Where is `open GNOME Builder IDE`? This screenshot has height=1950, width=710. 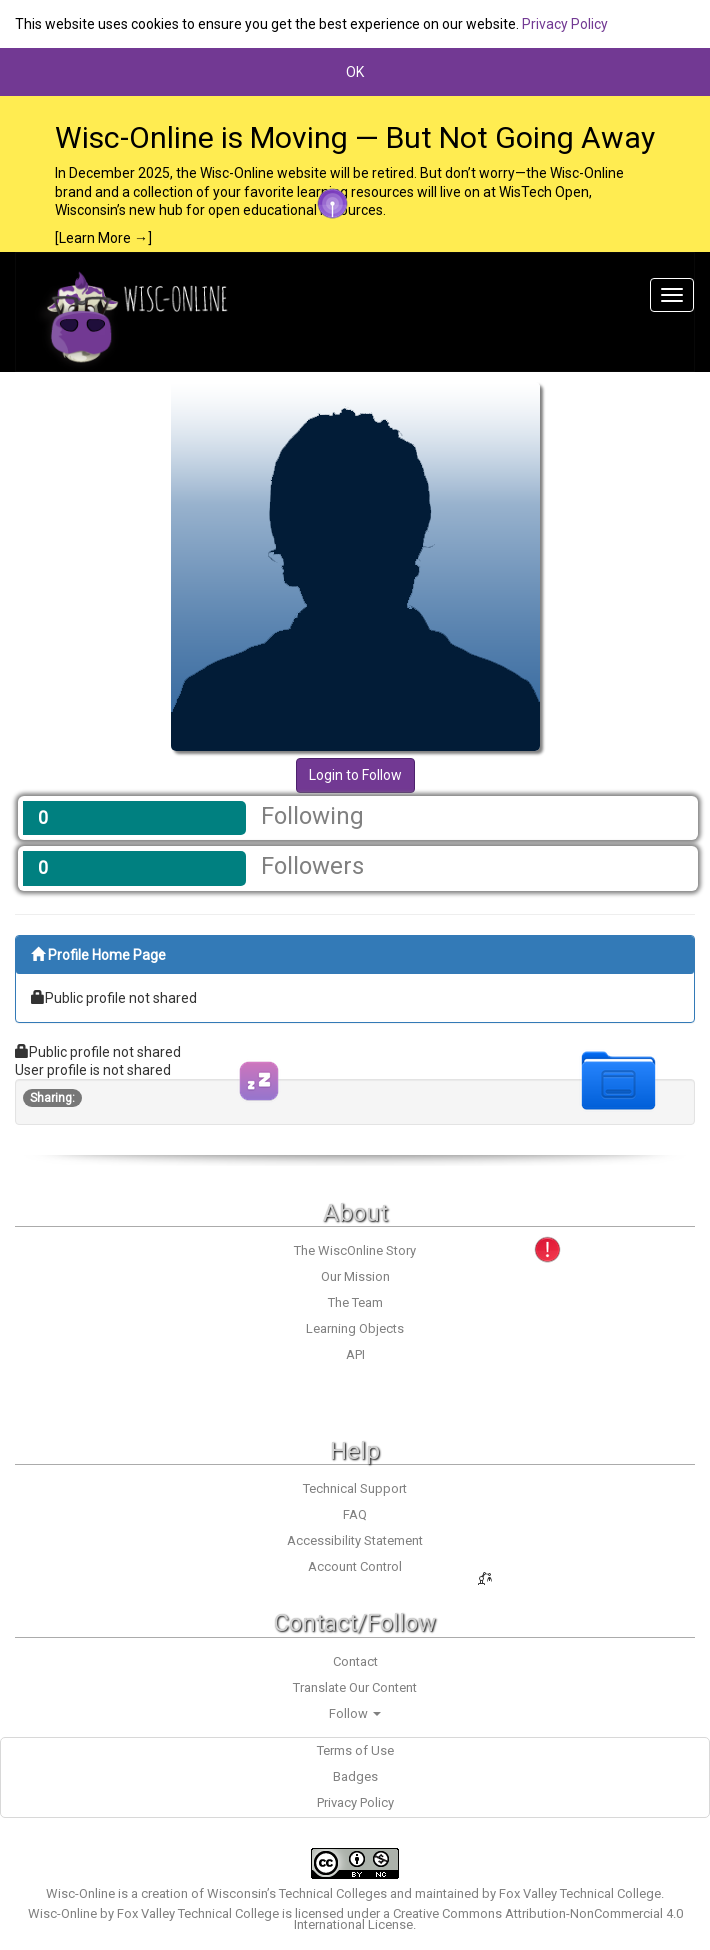 open GNOME Builder IDE is located at coordinates (485, 1578).